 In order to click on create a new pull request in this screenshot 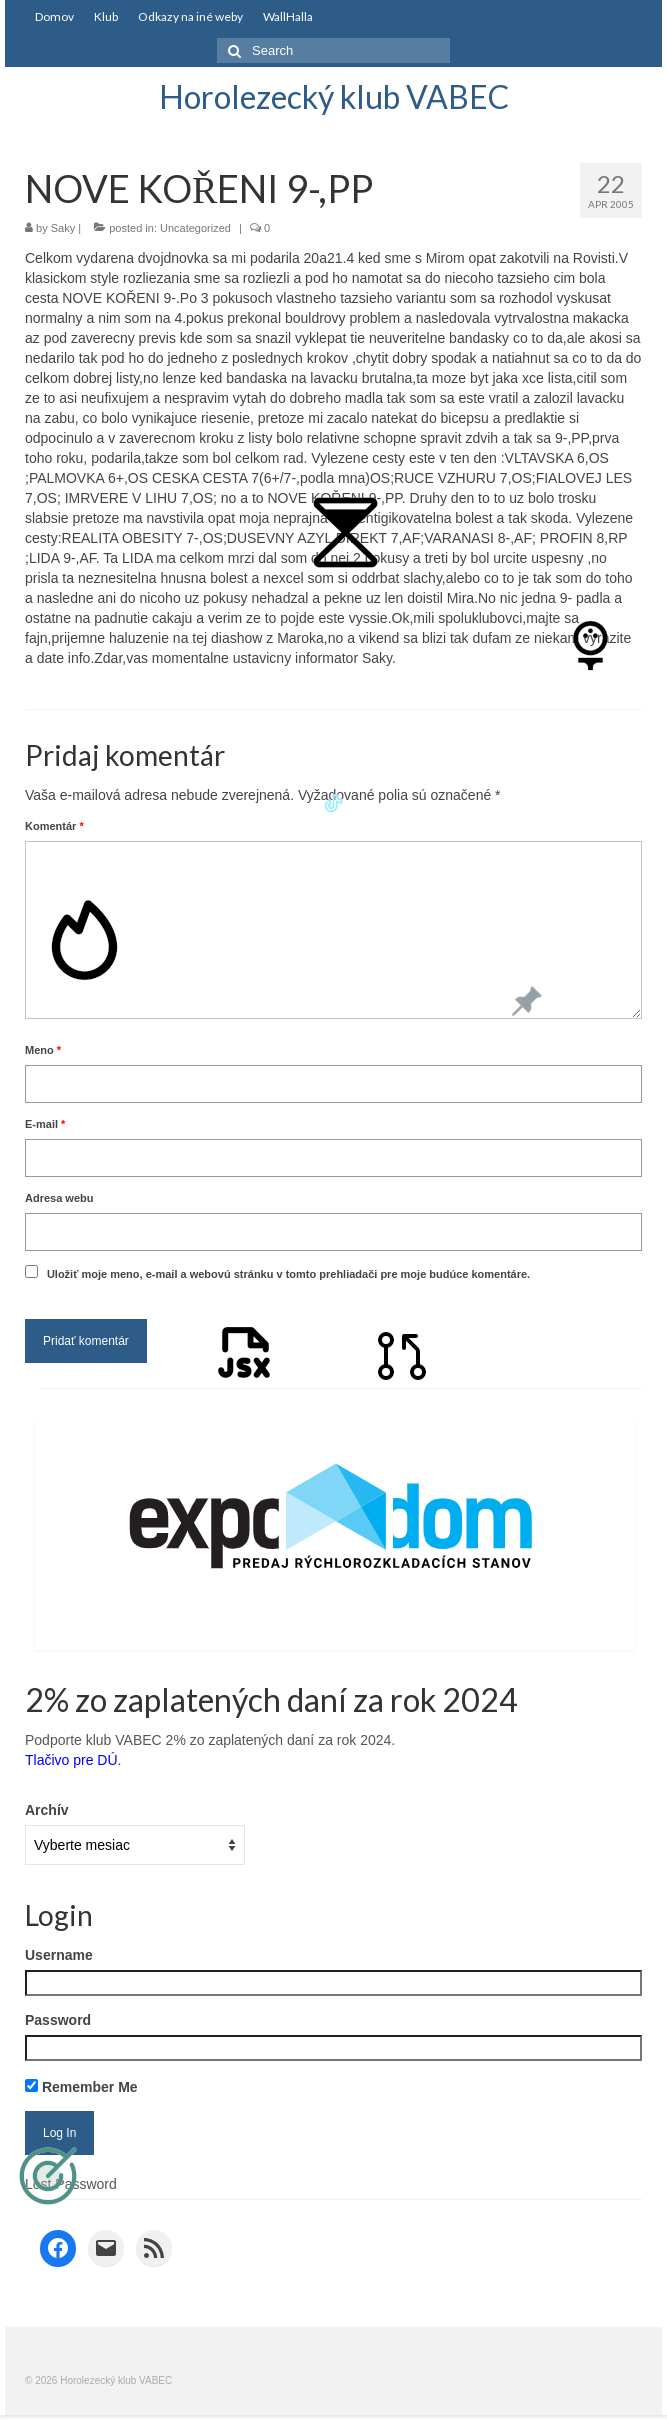, I will do `click(400, 1356)`.